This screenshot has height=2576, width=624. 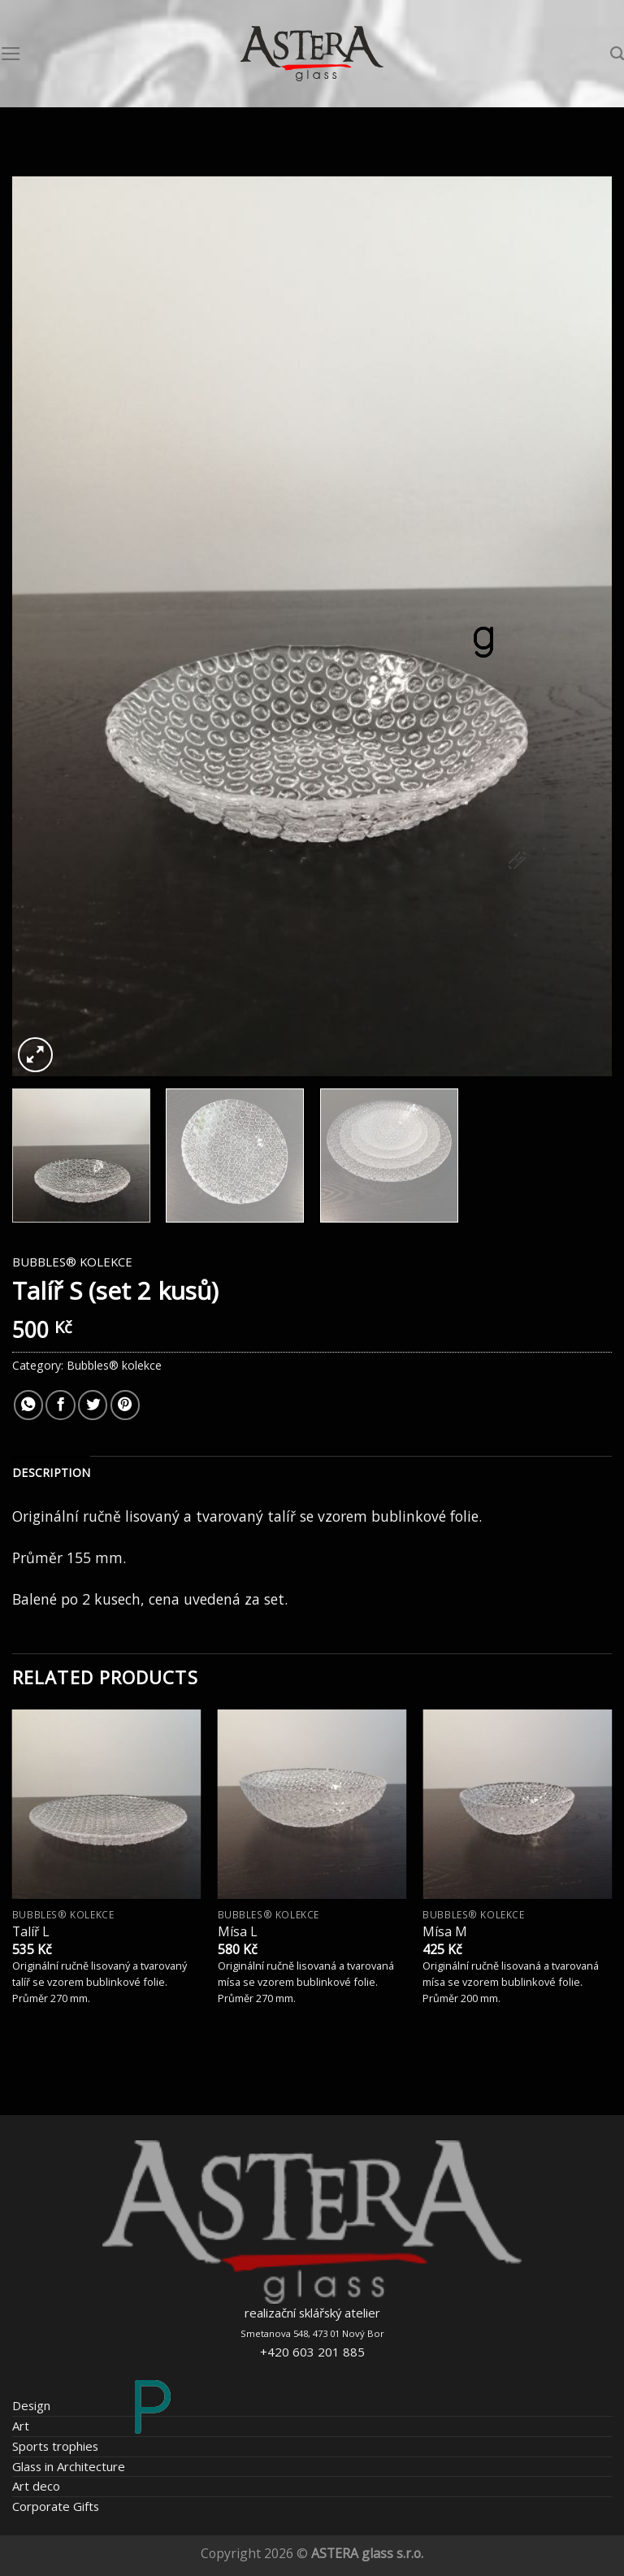 I want to click on access medication reminders or health tracking, so click(x=517, y=860).